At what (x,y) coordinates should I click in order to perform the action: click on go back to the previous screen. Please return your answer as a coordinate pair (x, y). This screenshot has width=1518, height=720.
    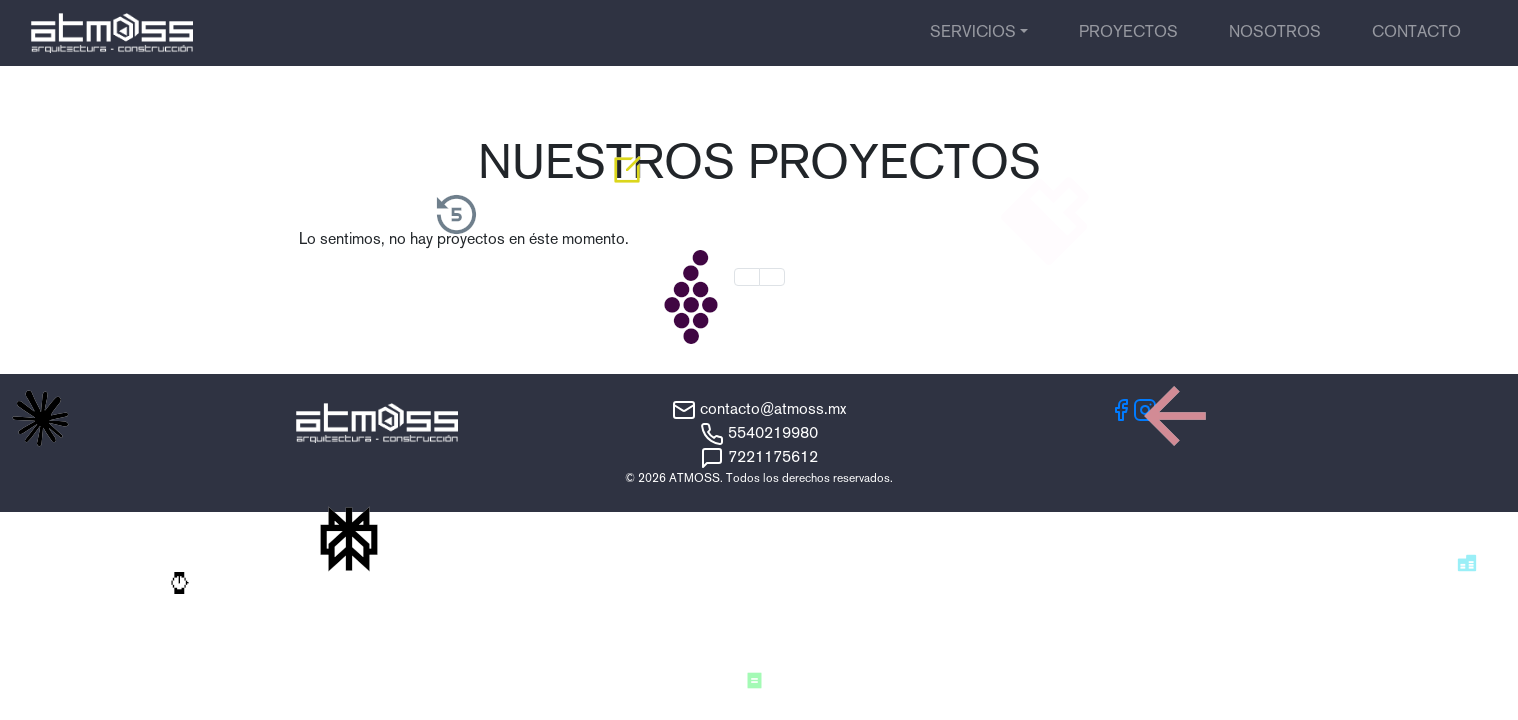
    Looking at the image, I should click on (1175, 416).